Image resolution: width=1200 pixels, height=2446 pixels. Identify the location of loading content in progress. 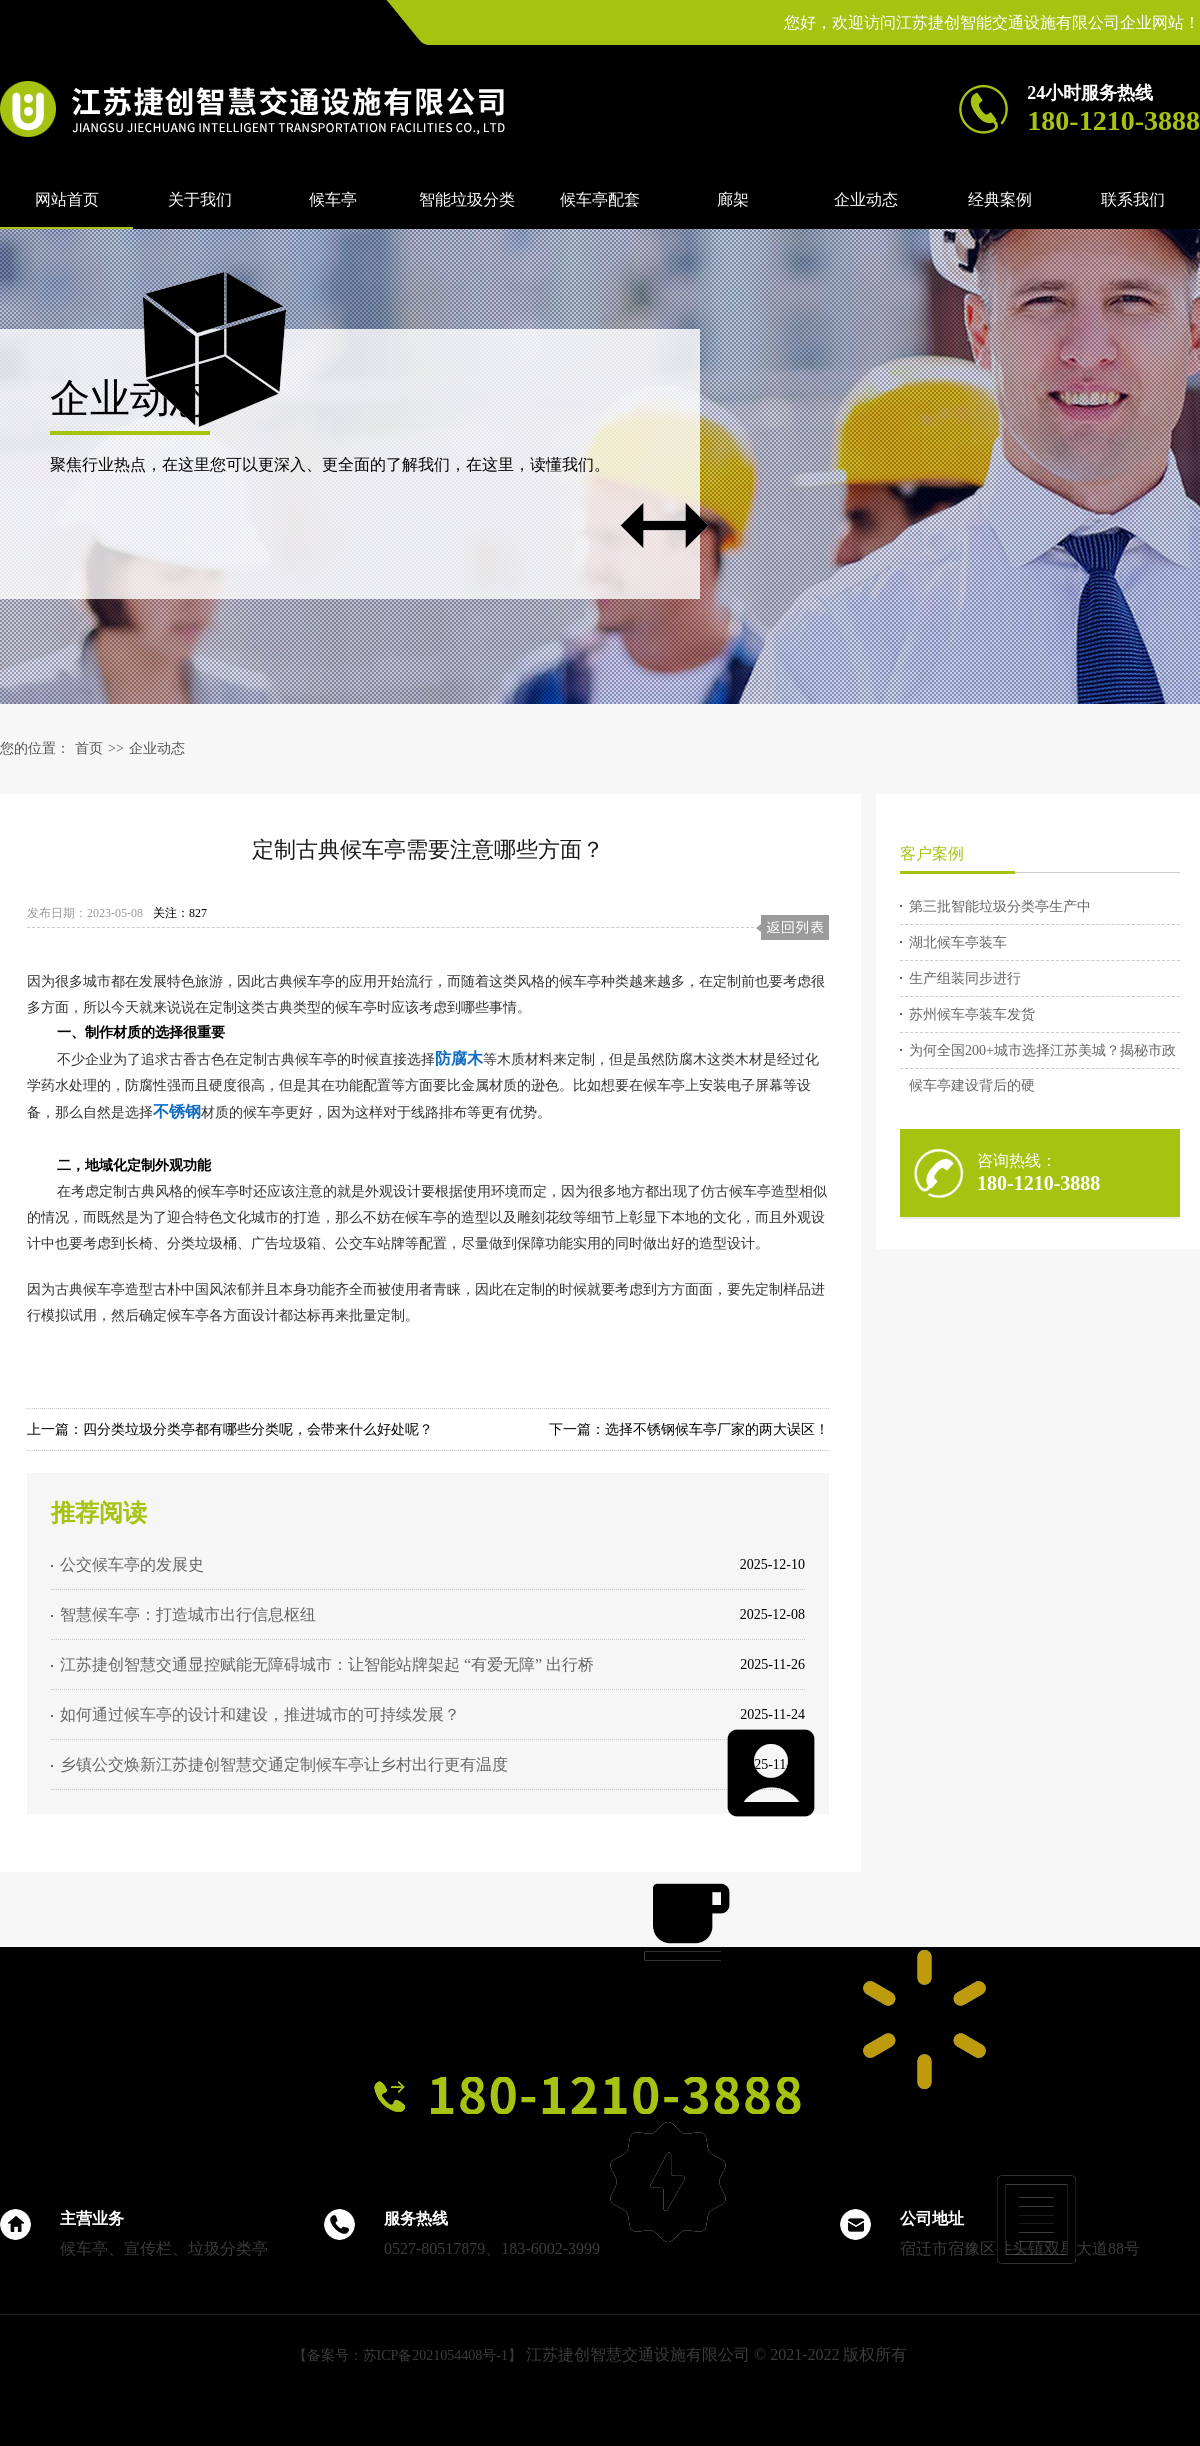
(924, 2019).